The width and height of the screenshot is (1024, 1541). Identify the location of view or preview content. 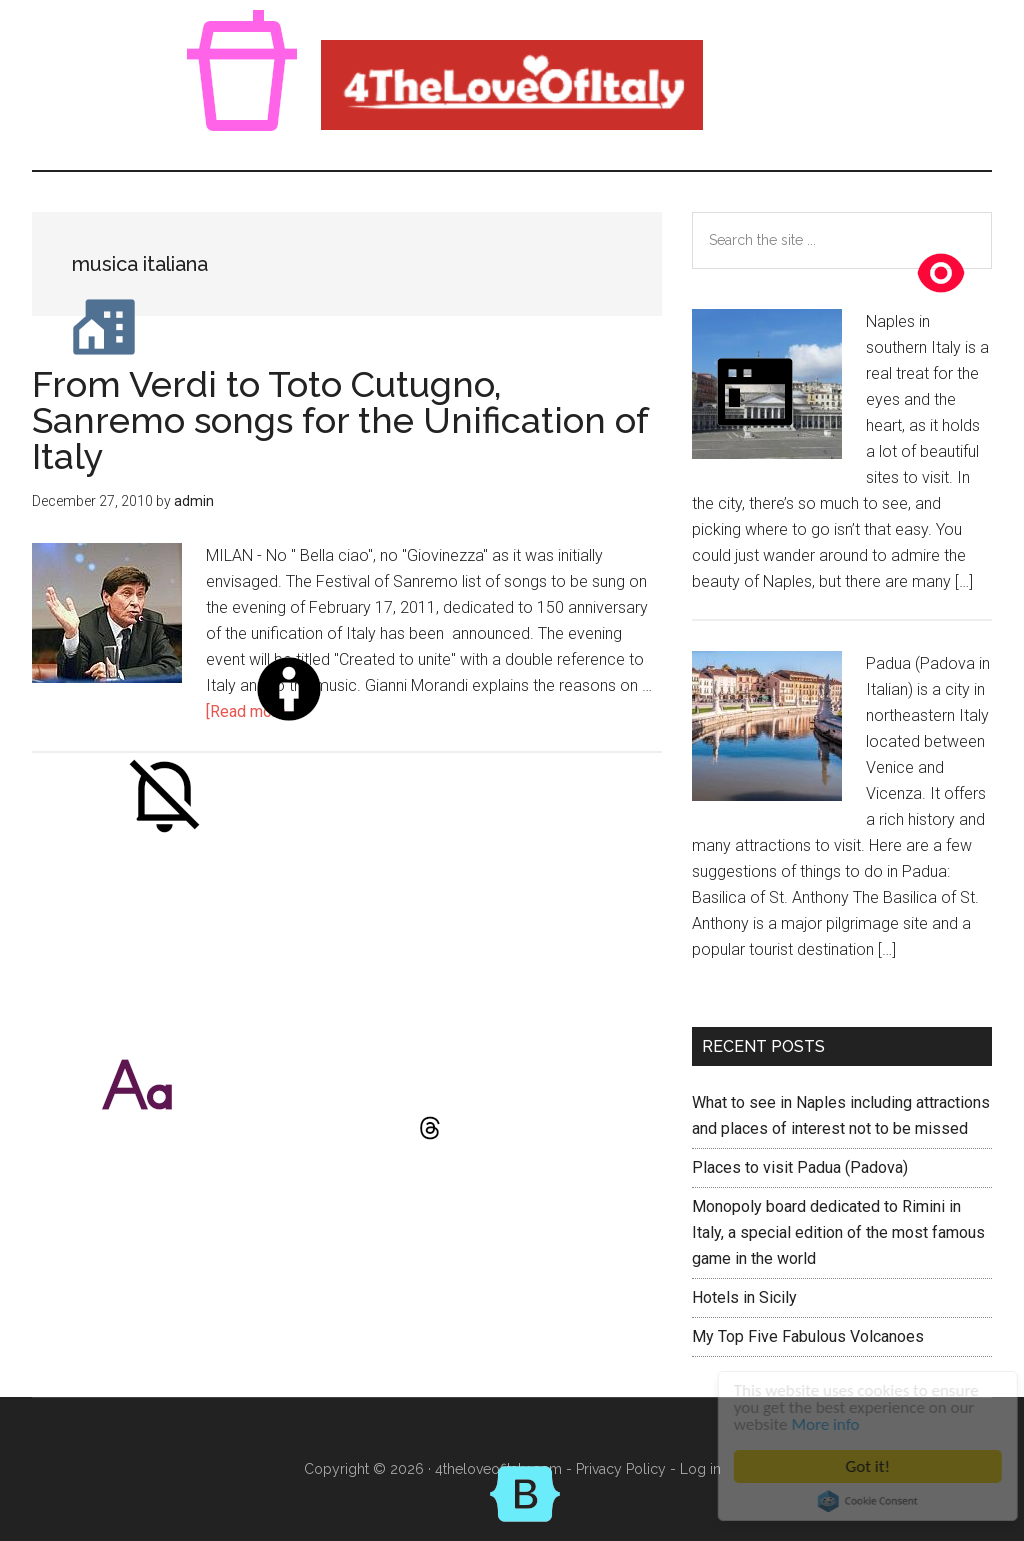
(941, 273).